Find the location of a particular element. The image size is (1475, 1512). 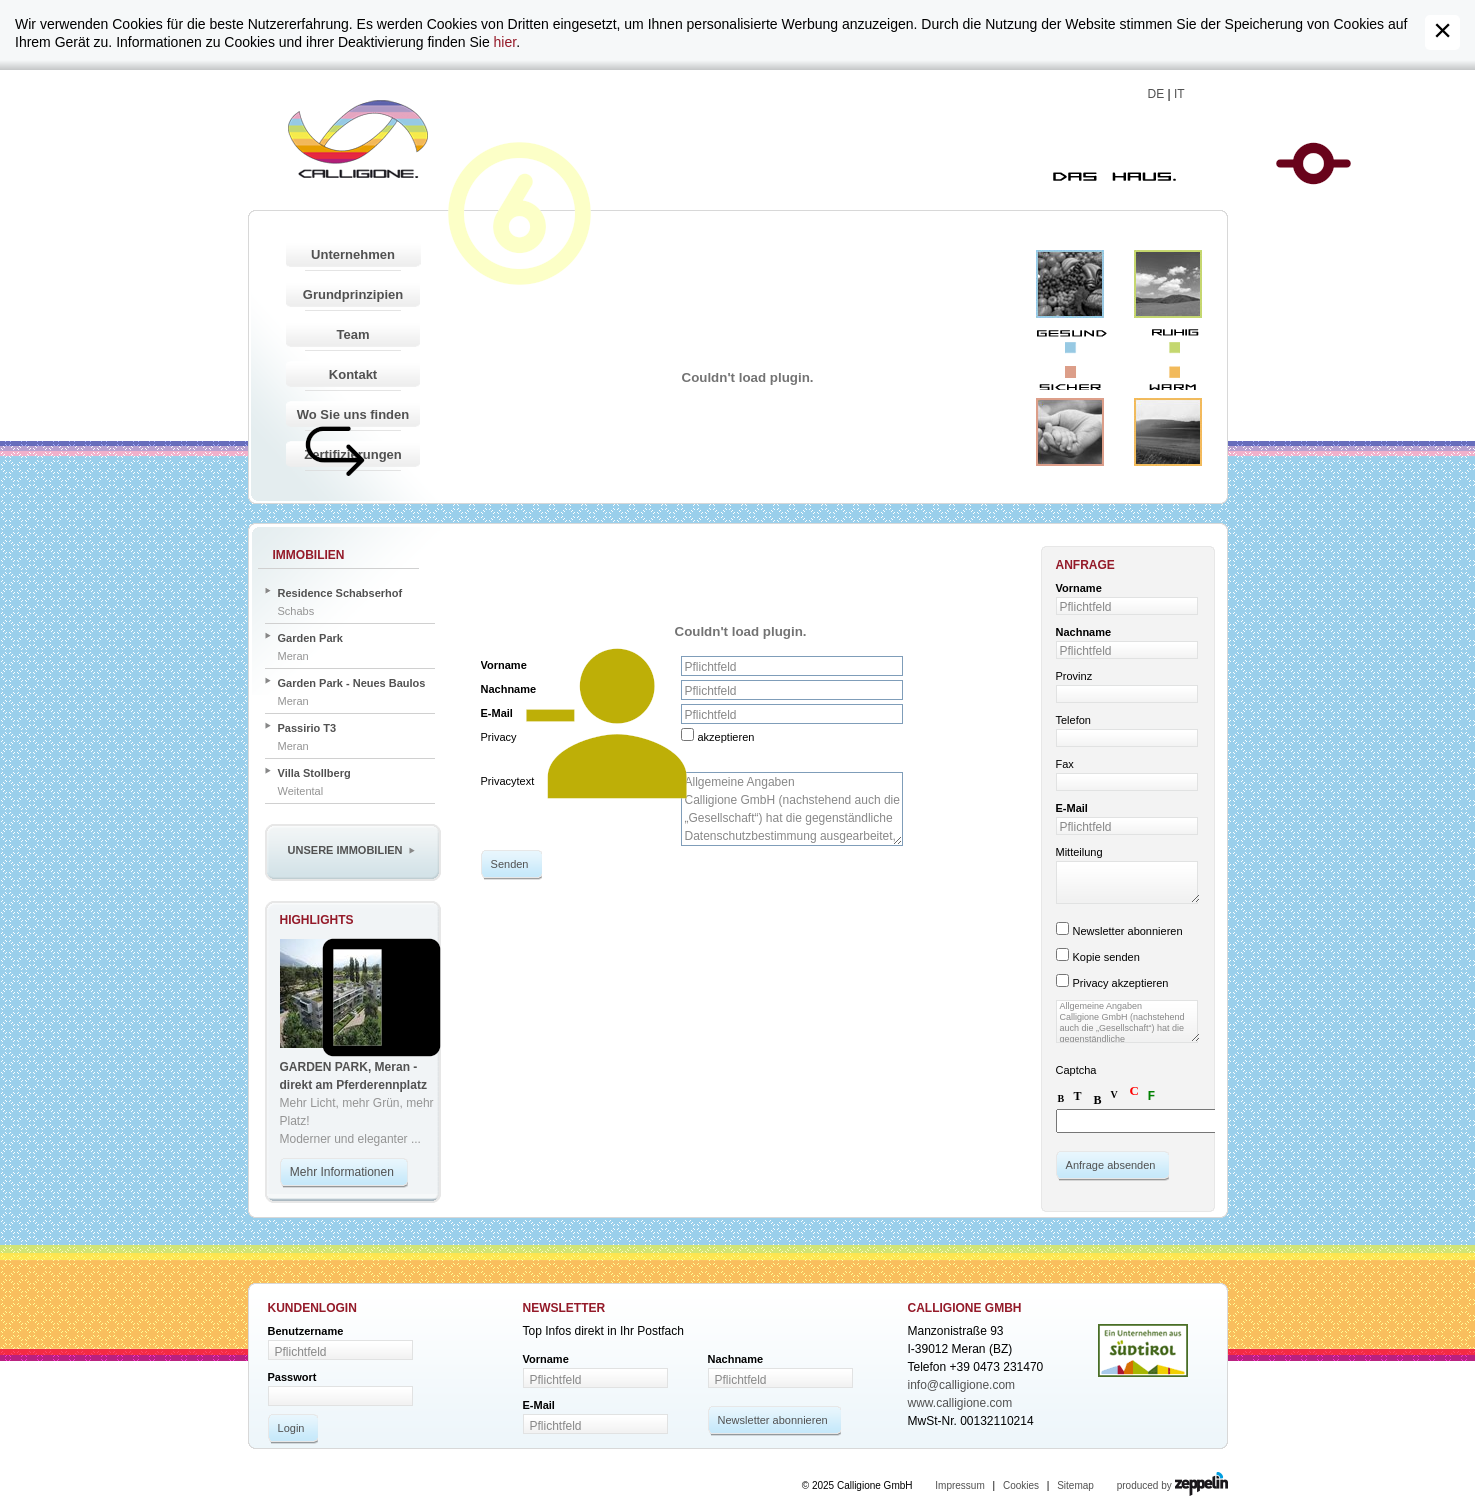

redo last action is located at coordinates (335, 449).